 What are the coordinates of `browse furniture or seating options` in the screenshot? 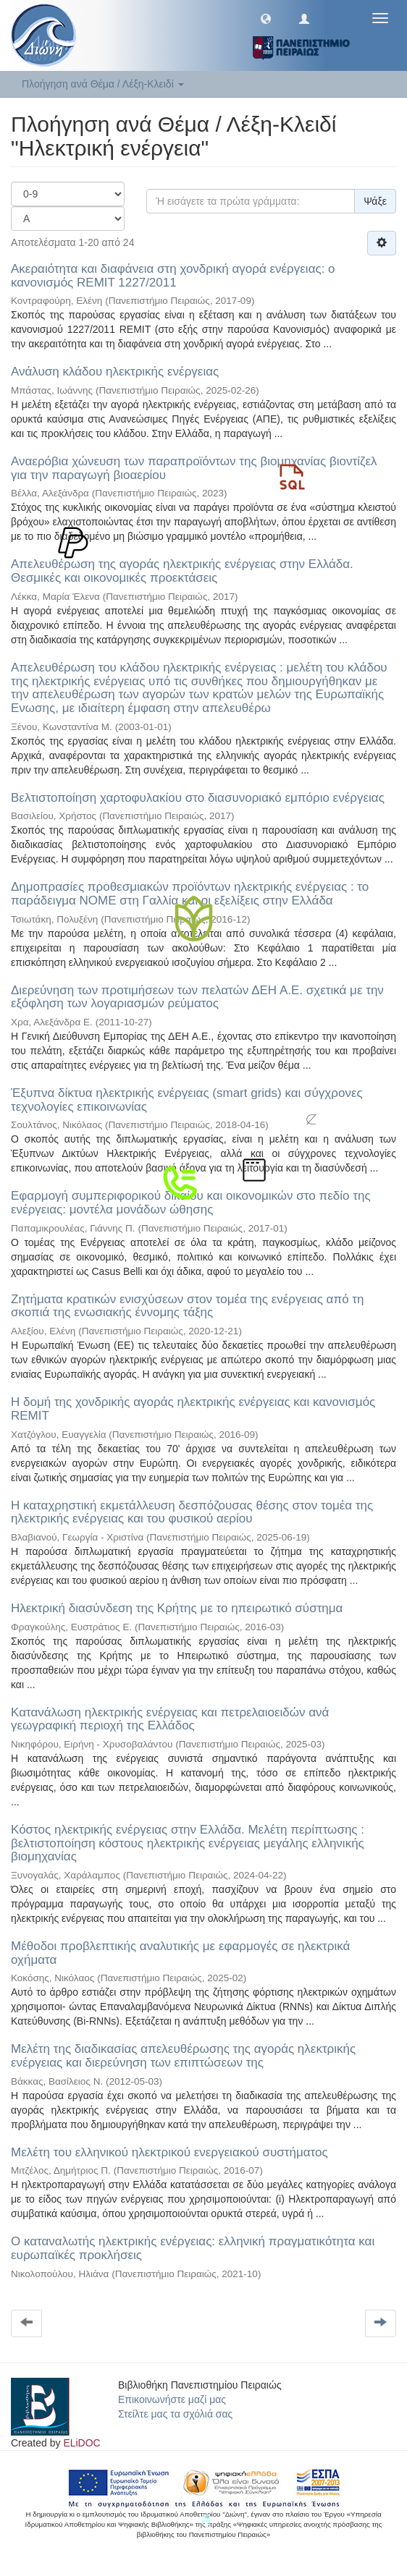 It's located at (206, 2520).